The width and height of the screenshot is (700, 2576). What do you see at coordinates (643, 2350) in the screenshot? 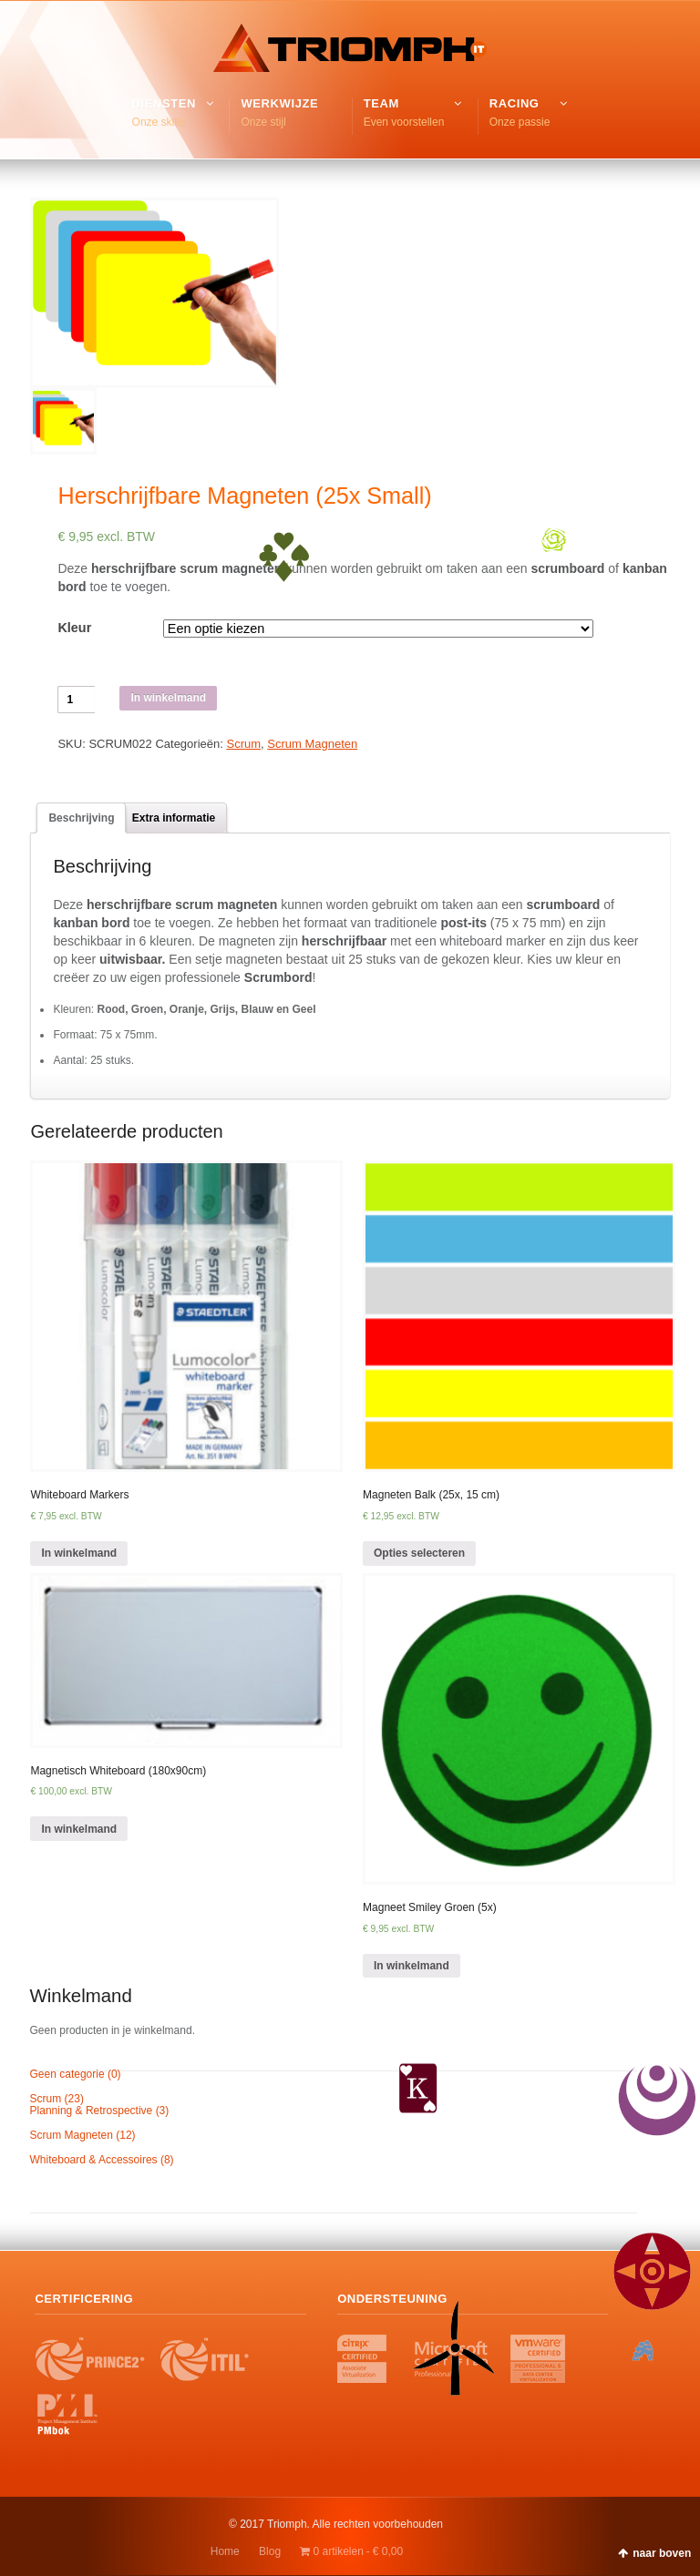
I see `enter a cave or underground area` at bounding box center [643, 2350].